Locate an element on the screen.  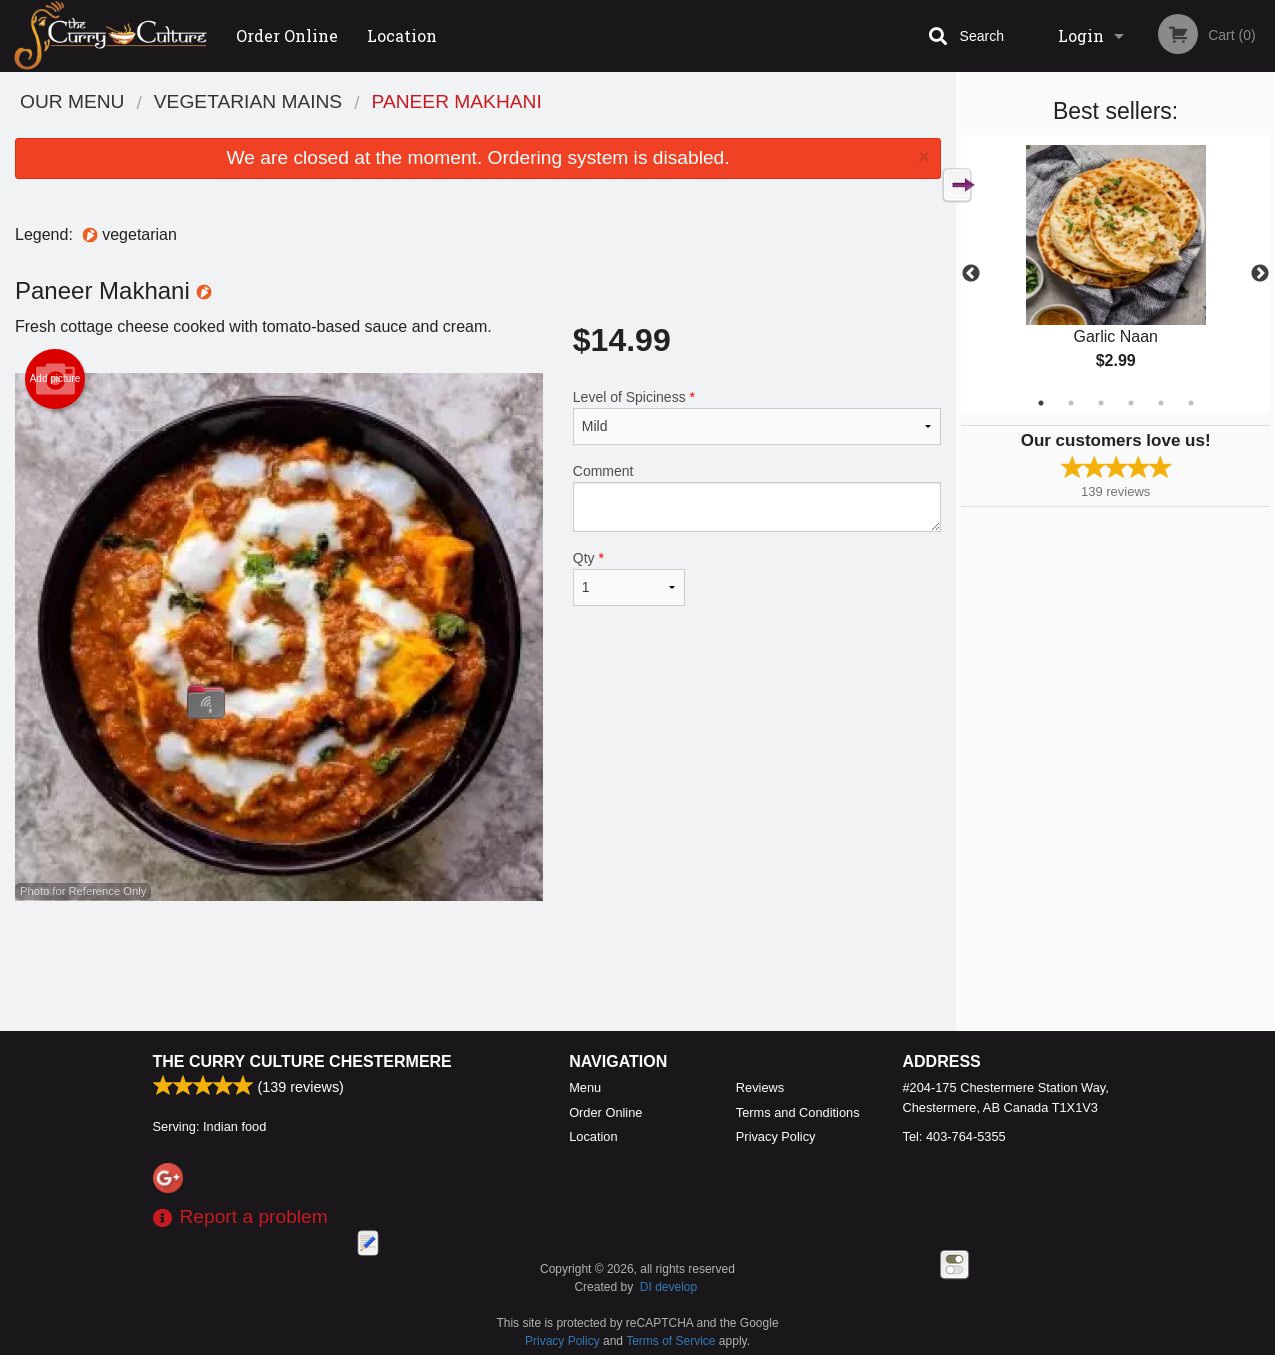
folder synced with insync cloud service is located at coordinates (206, 701).